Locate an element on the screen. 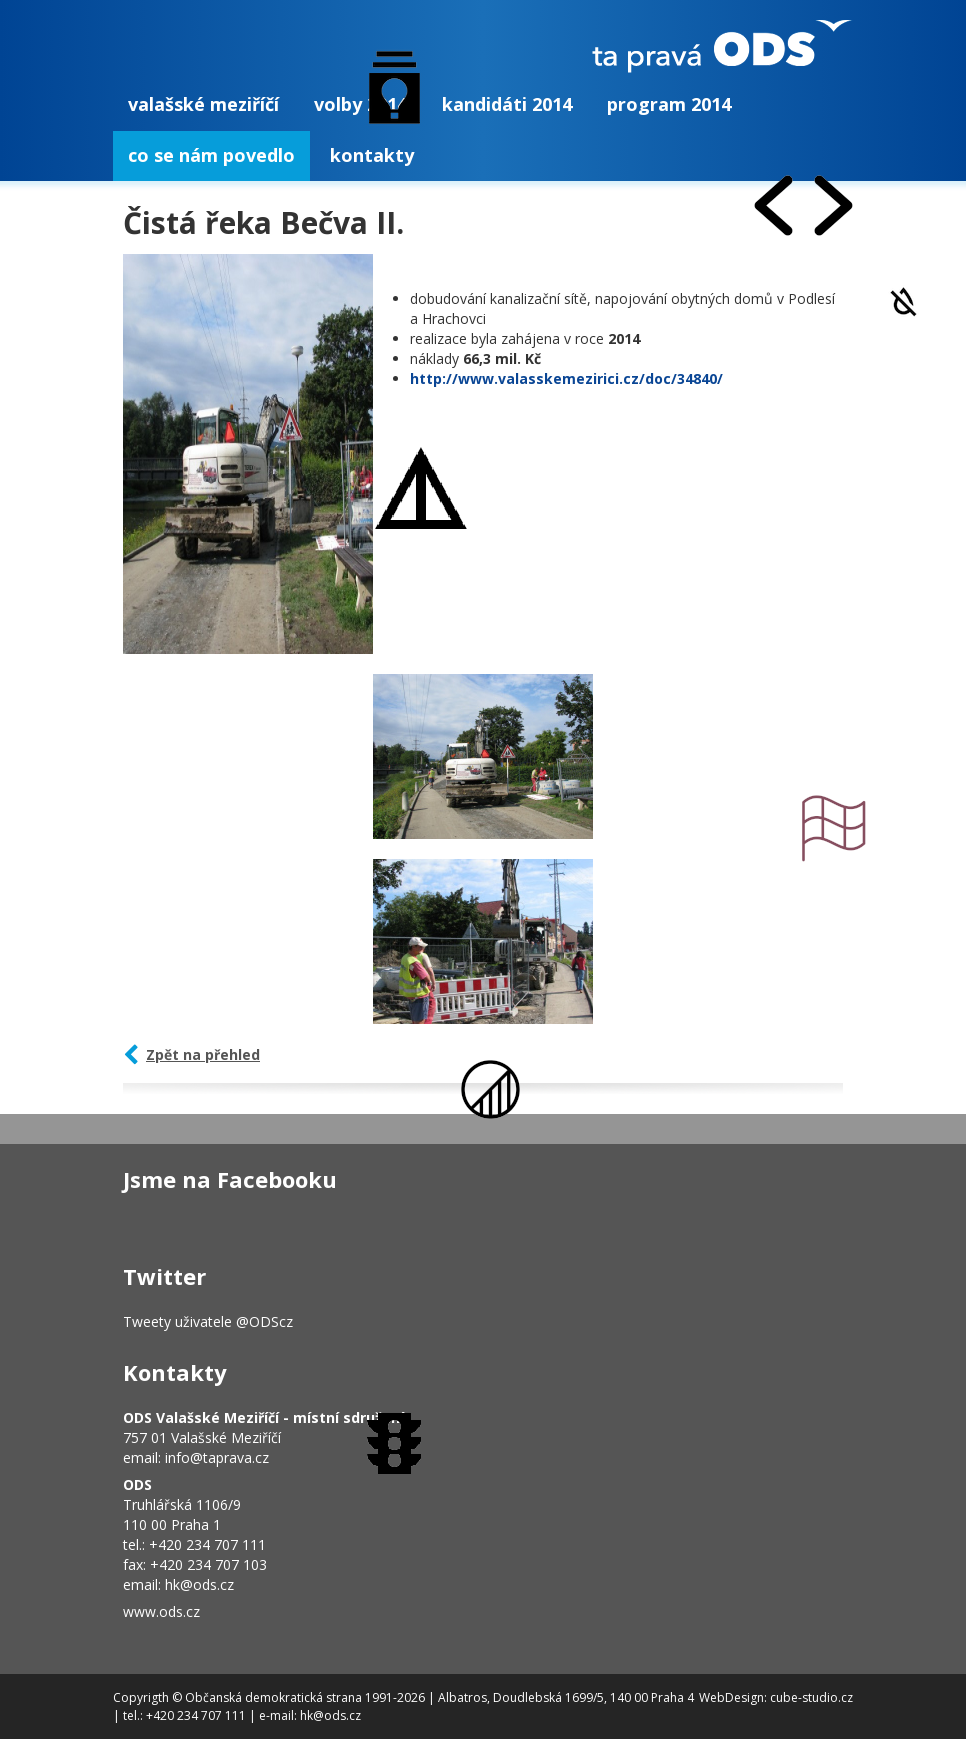  view item details is located at coordinates (421, 488).